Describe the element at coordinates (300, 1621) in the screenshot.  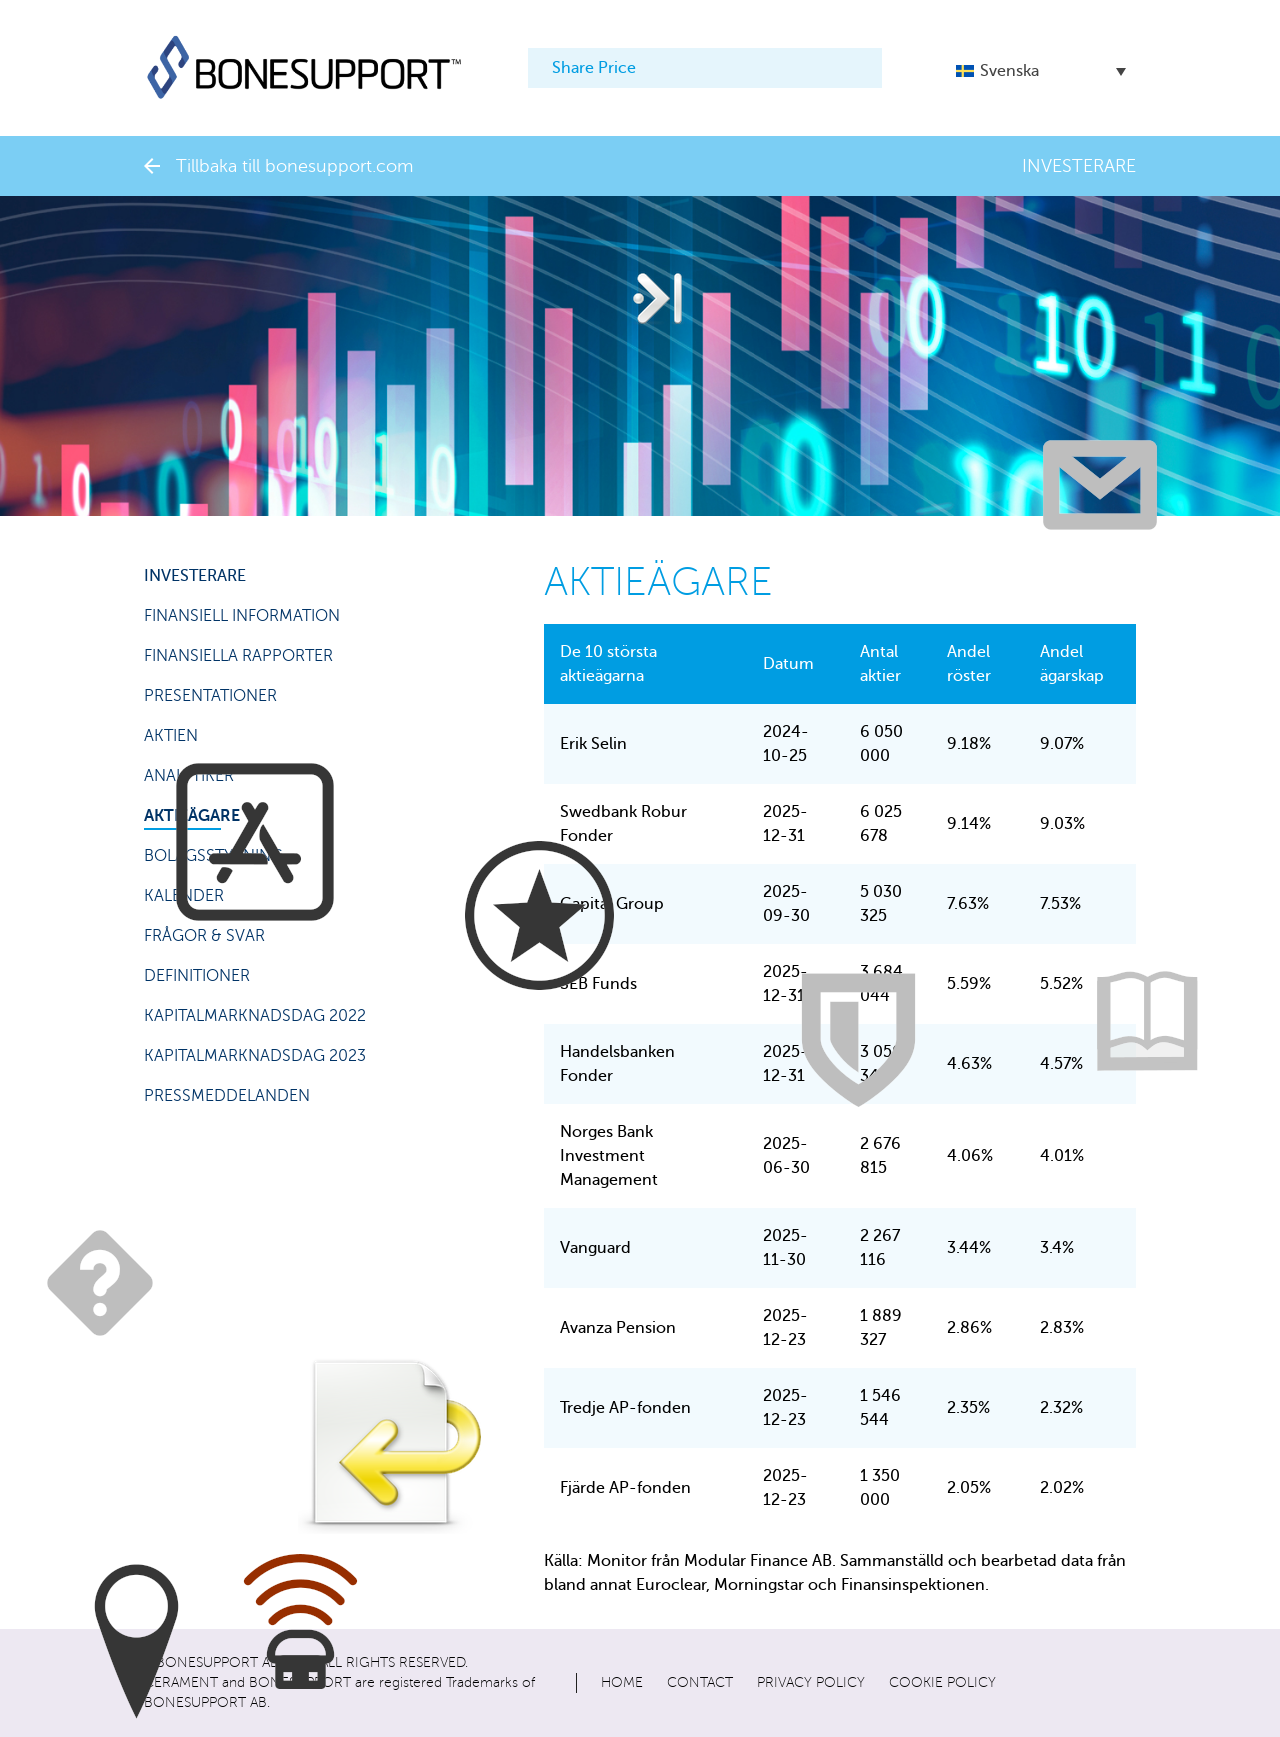
I see `indicates a wireless USB receiver is connected` at that location.